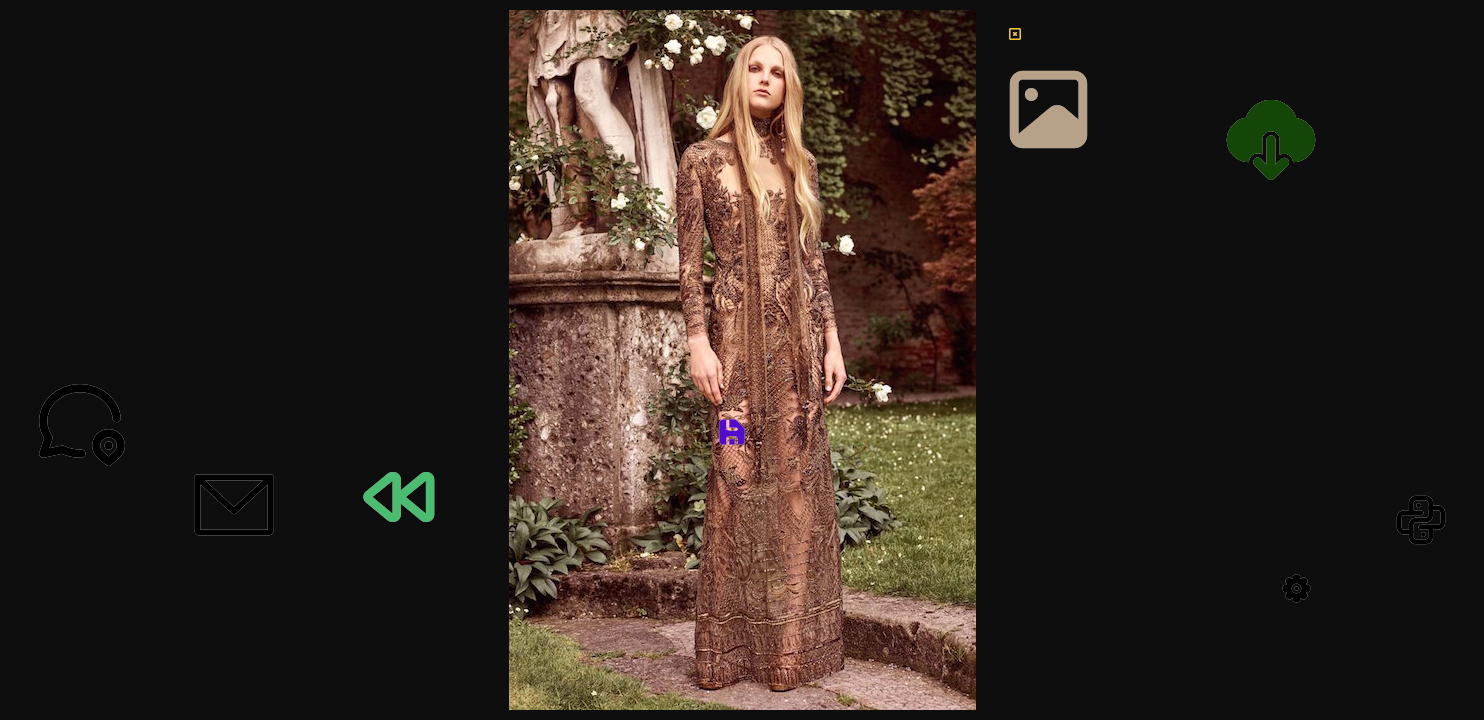 The image size is (1484, 720). Describe the element at coordinates (80, 421) in the screenshot. I see `pin a conversation to a location` at that location.